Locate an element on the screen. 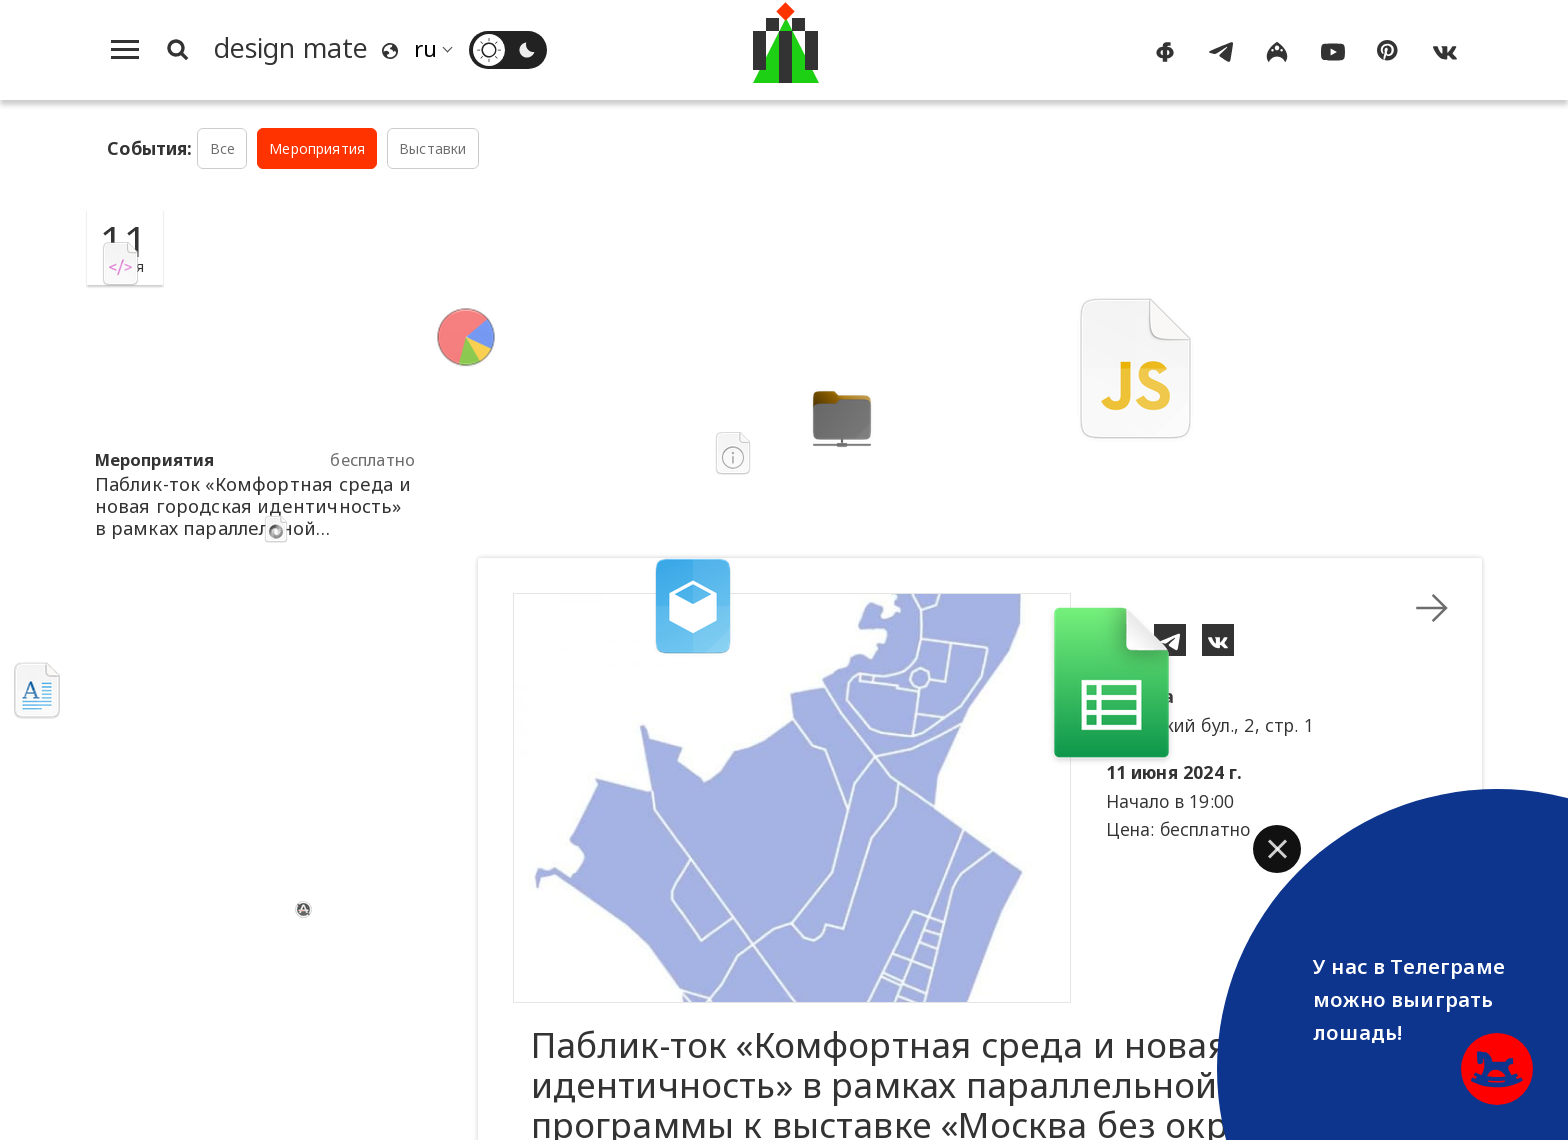 The width and height of the screenshot is (1568, 1140). a javascript source code file is located at coordinates (1135, 368).